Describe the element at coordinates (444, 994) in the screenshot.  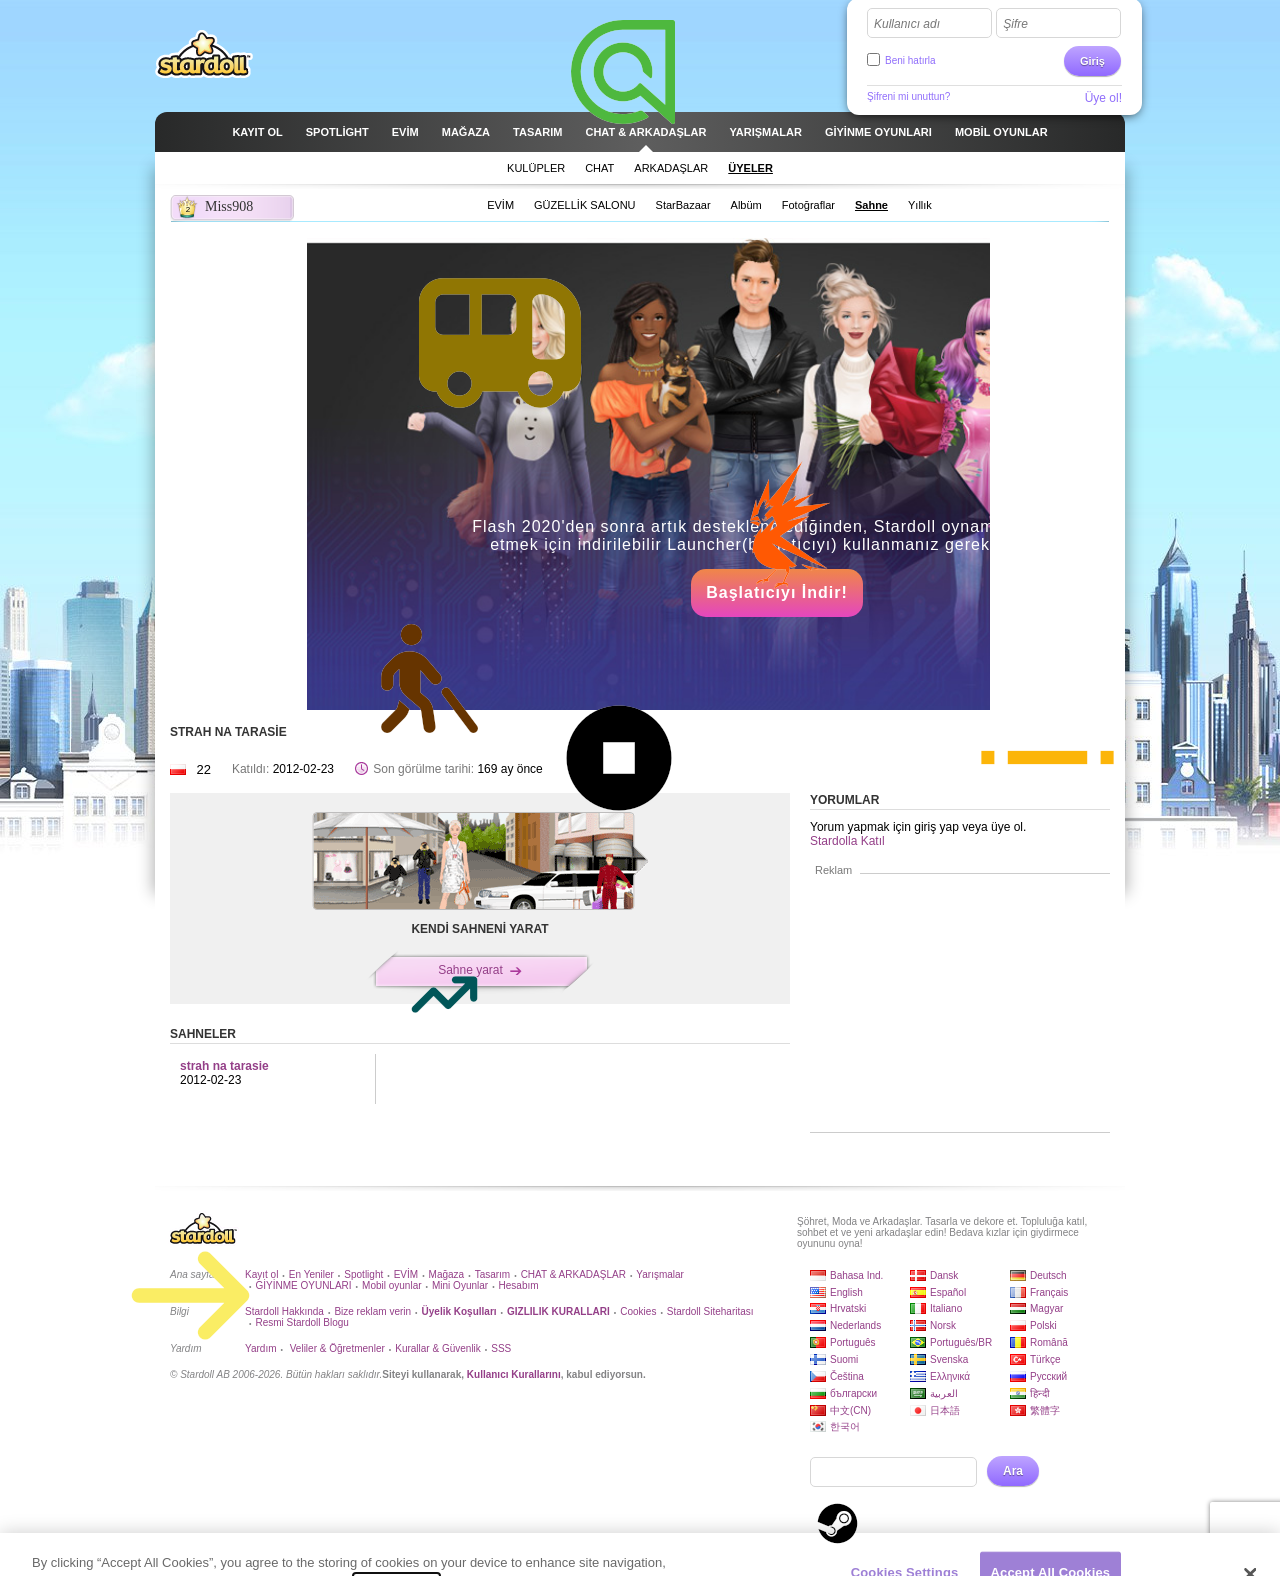
I see `view trending or popular content` at that location.